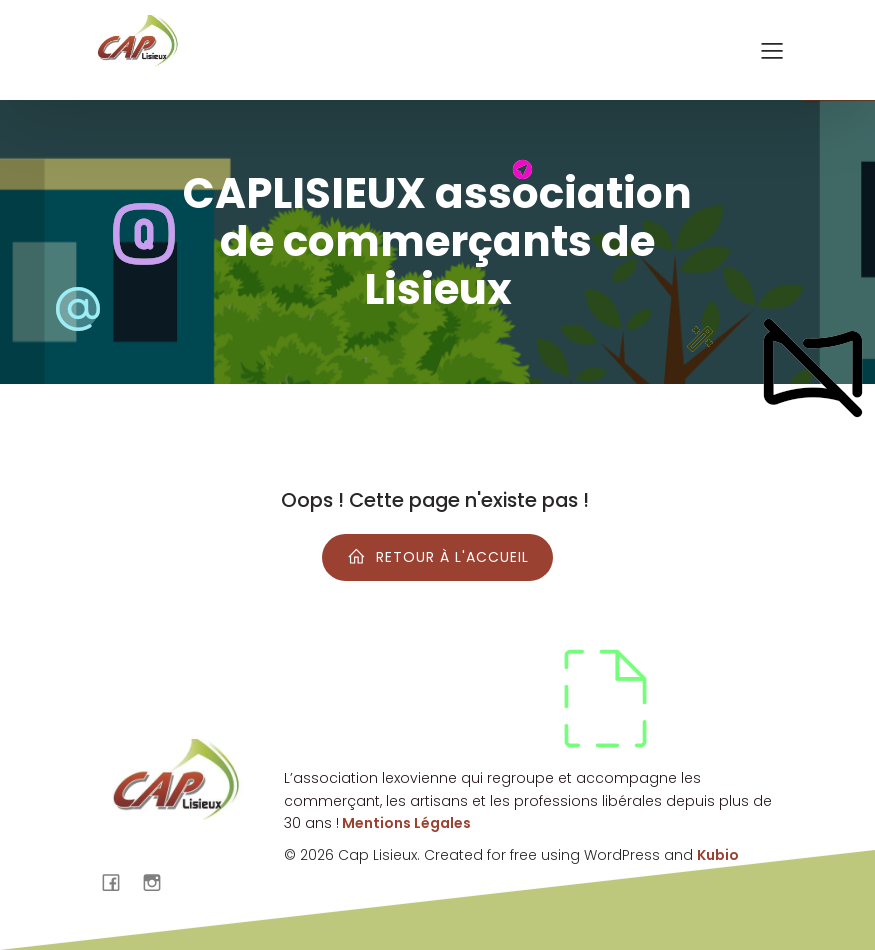  Describe the element at coordinates (813, 368) in the screenshot. I see `disable horizontal panorama mode` at that location.